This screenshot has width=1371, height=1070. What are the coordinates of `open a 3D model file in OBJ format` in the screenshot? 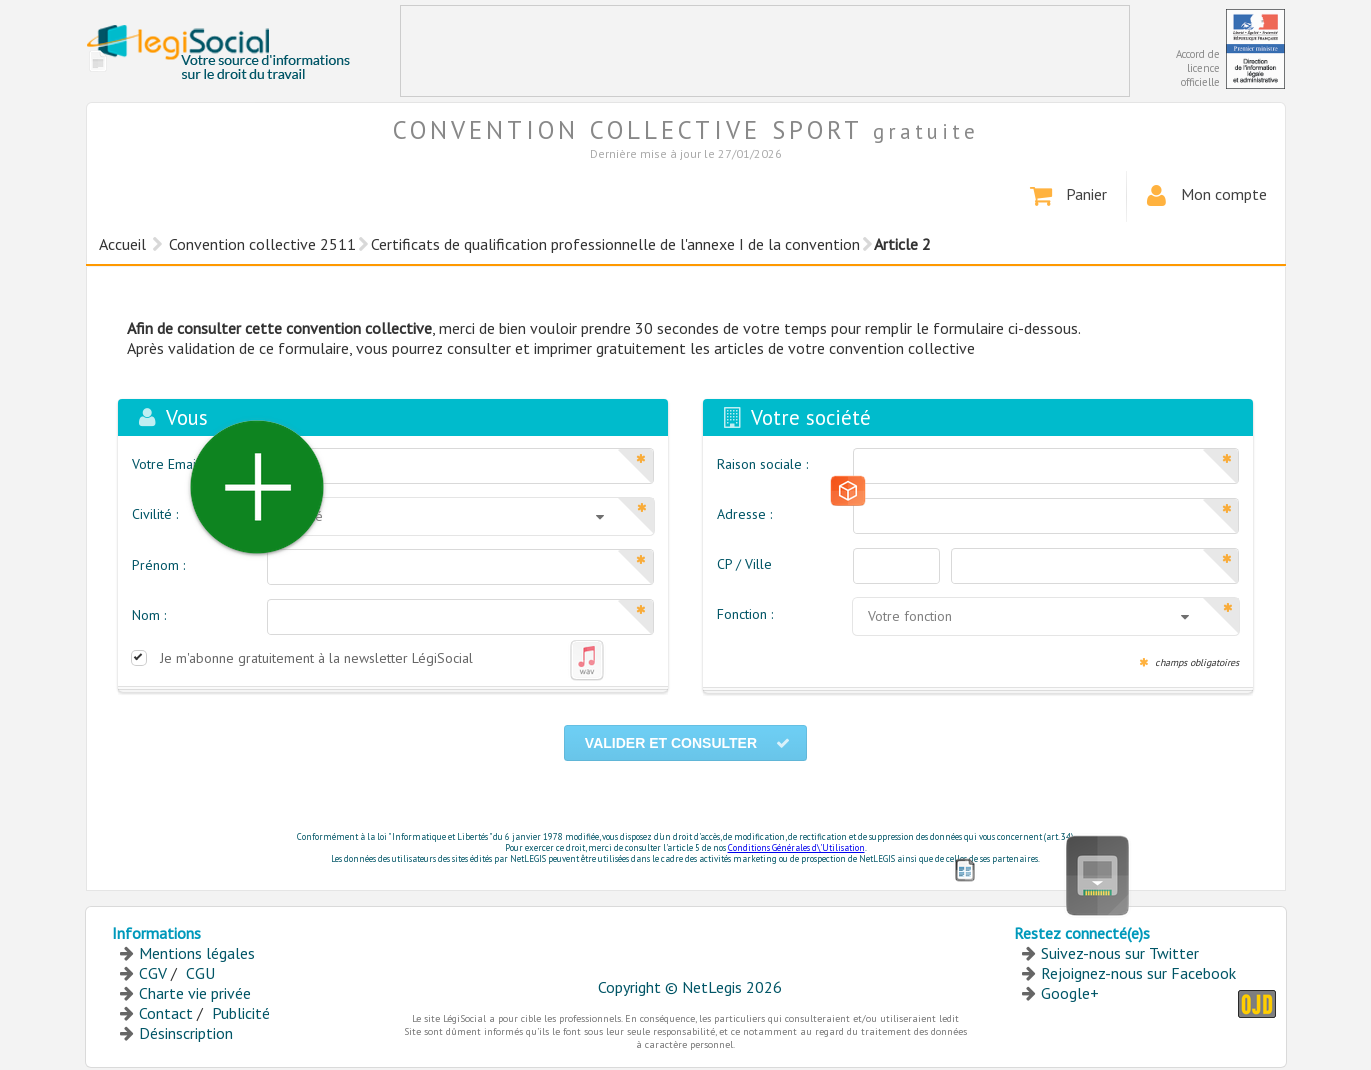 It's located at (848, 490).